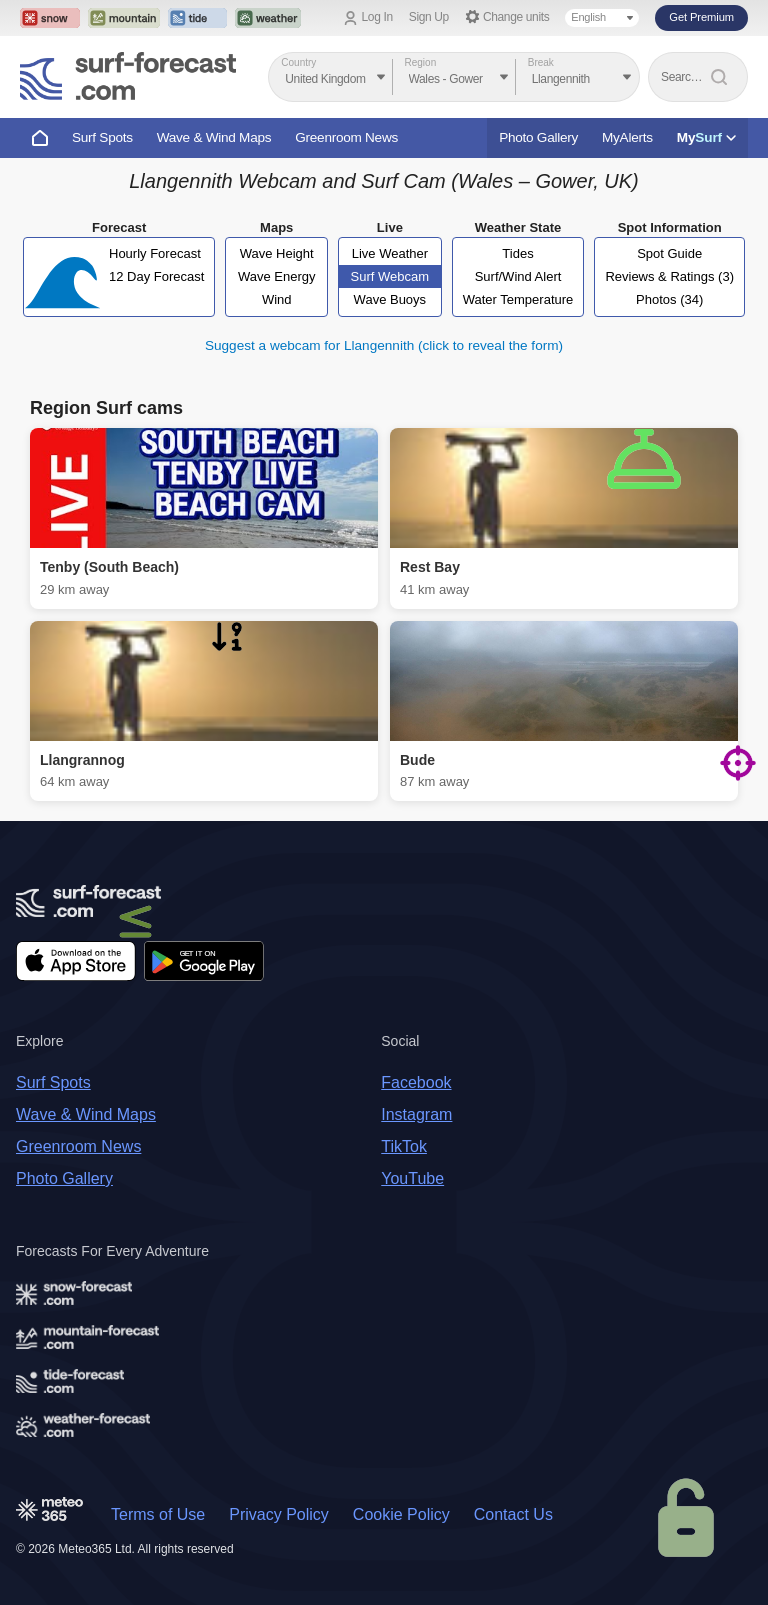 Image resolution: width=768 pixels, height=1605 pixels. What do you see at coordinates (686, 1520) in the screenshot?
I see `unlock a secured item or feature` at bounding box center [686, 1520].